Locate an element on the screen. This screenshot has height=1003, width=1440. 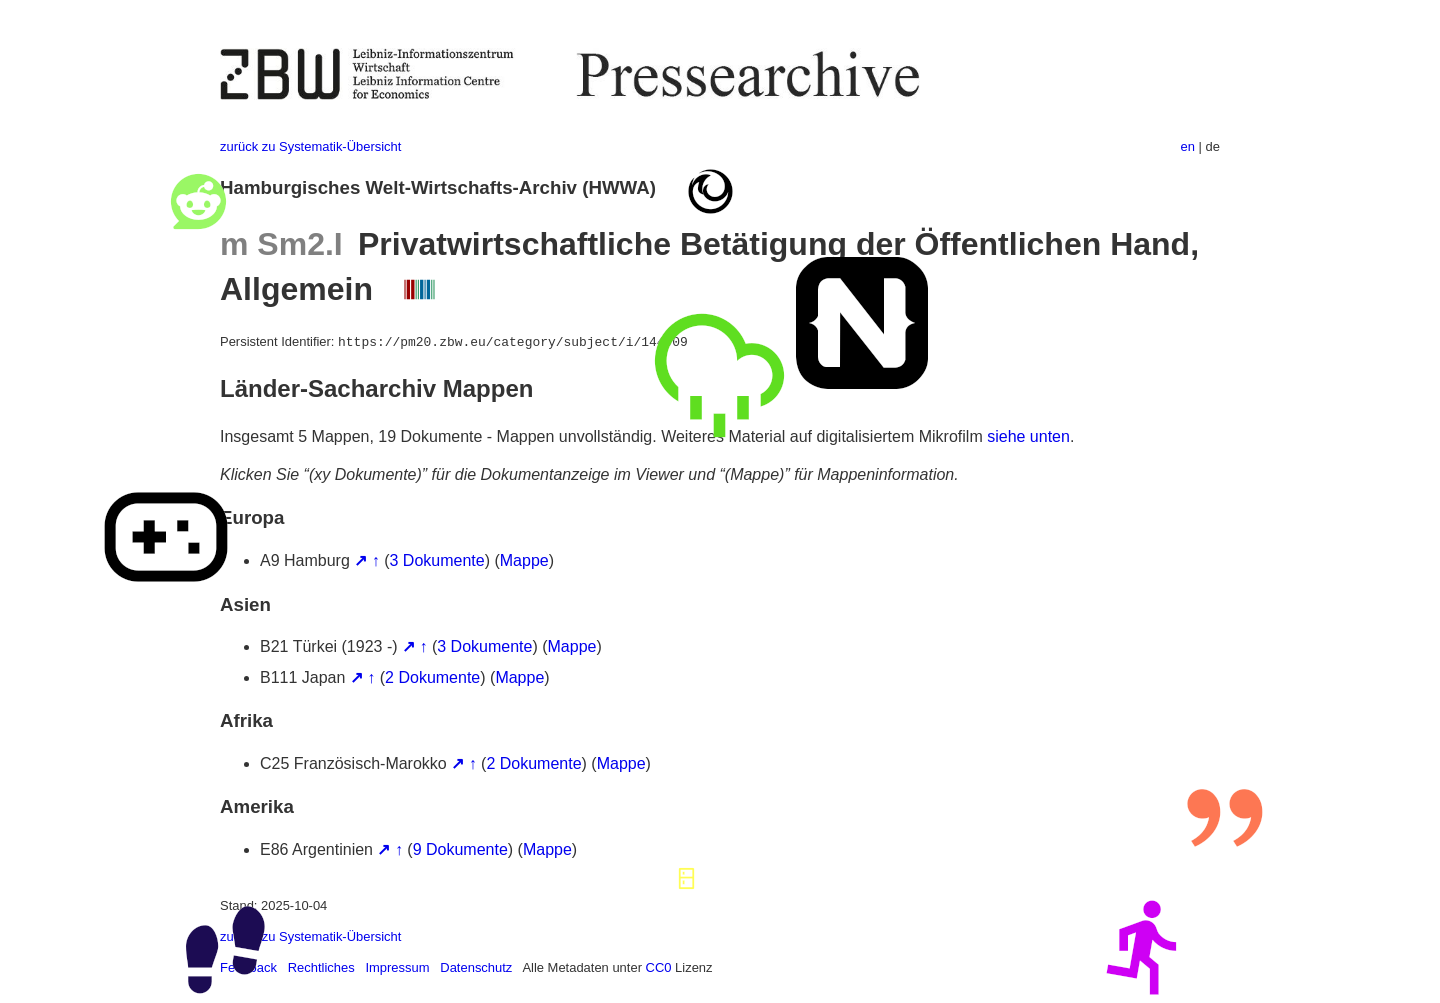
insert a closing quotation mark is located at coordinates (1224, 816).